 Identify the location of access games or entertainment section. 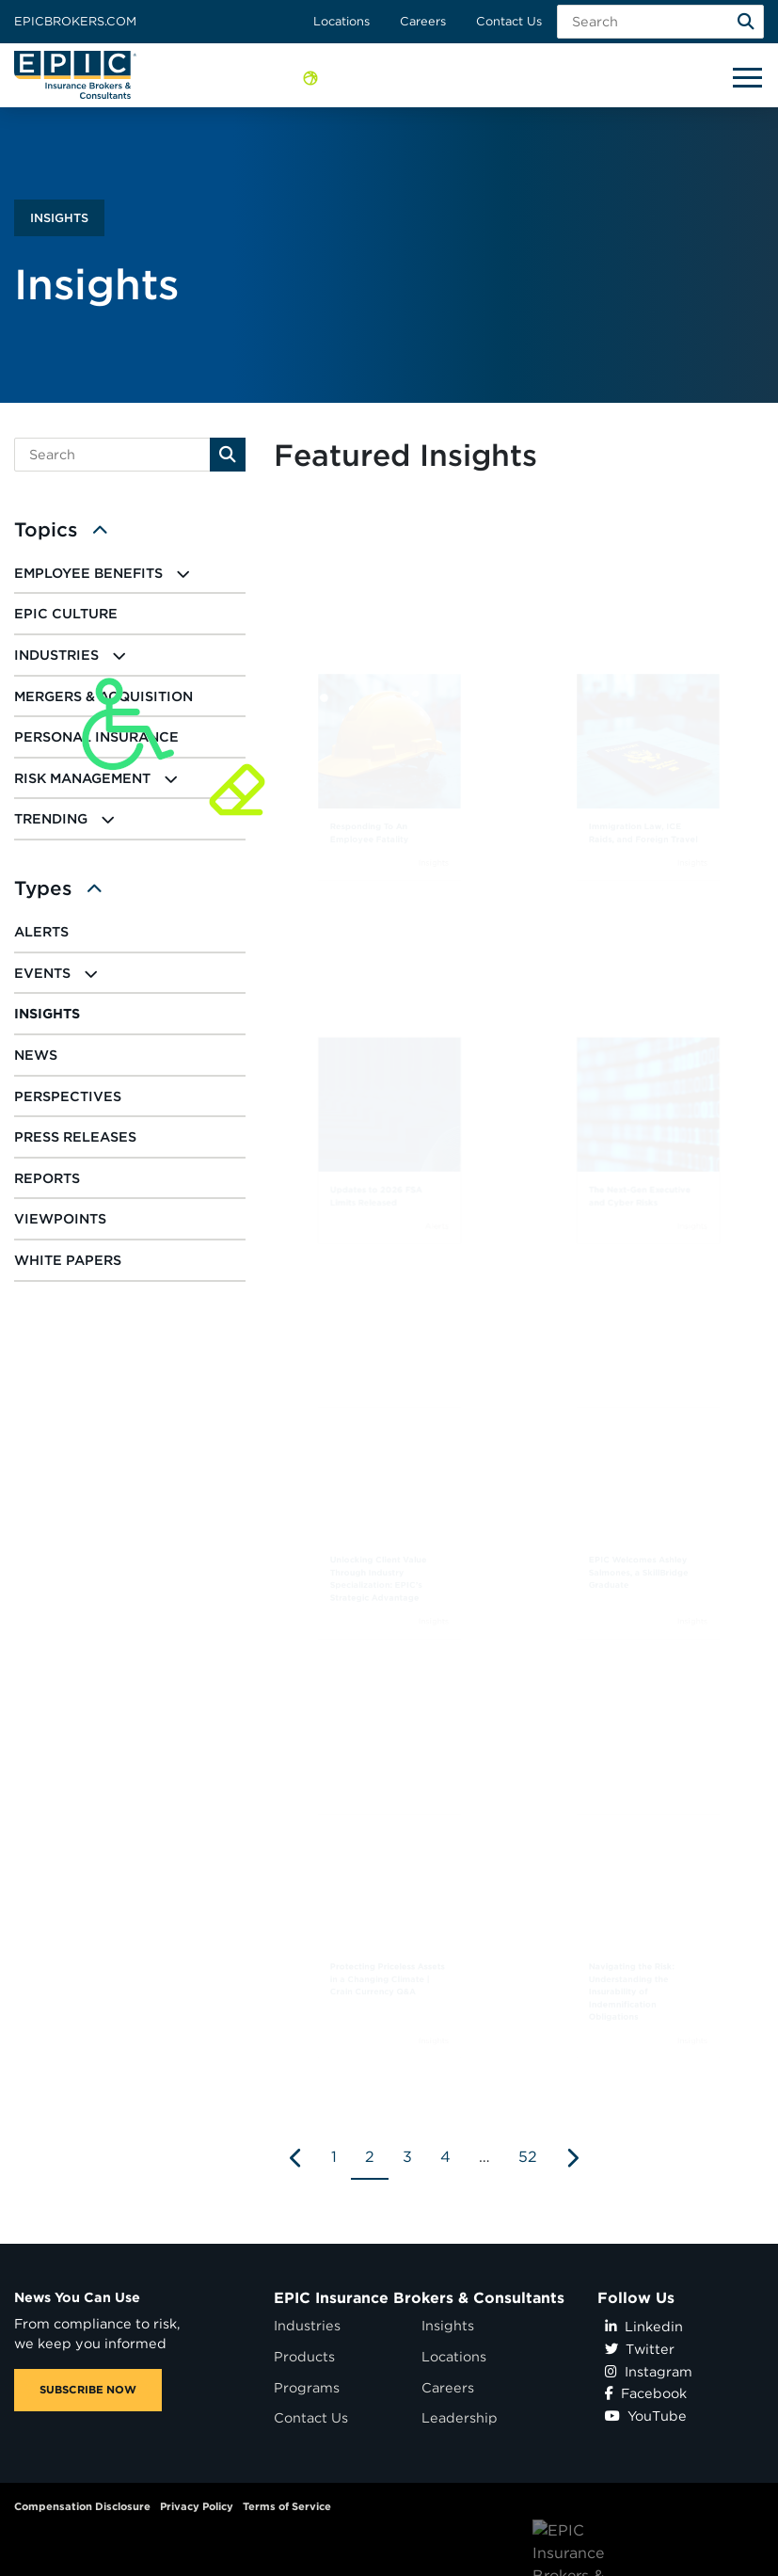
(310, 78).